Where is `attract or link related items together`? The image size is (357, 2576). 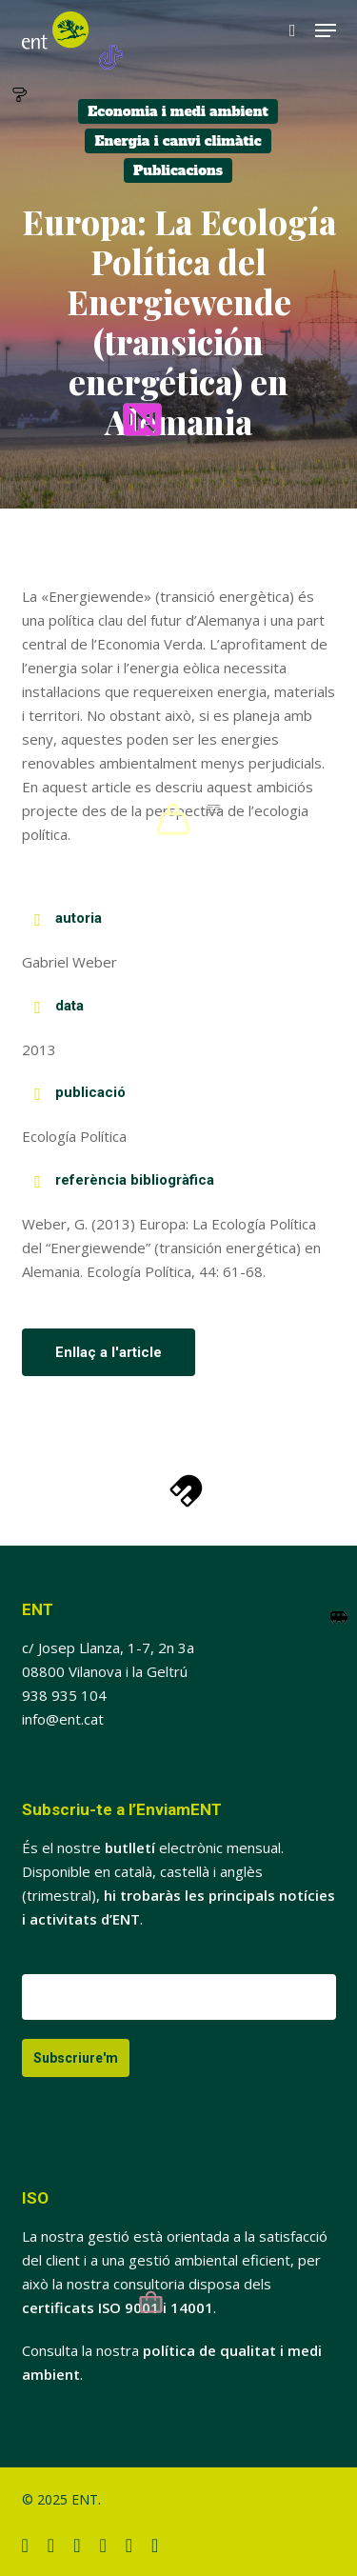
attract or link related items together is located at coordinates (187, 1490).